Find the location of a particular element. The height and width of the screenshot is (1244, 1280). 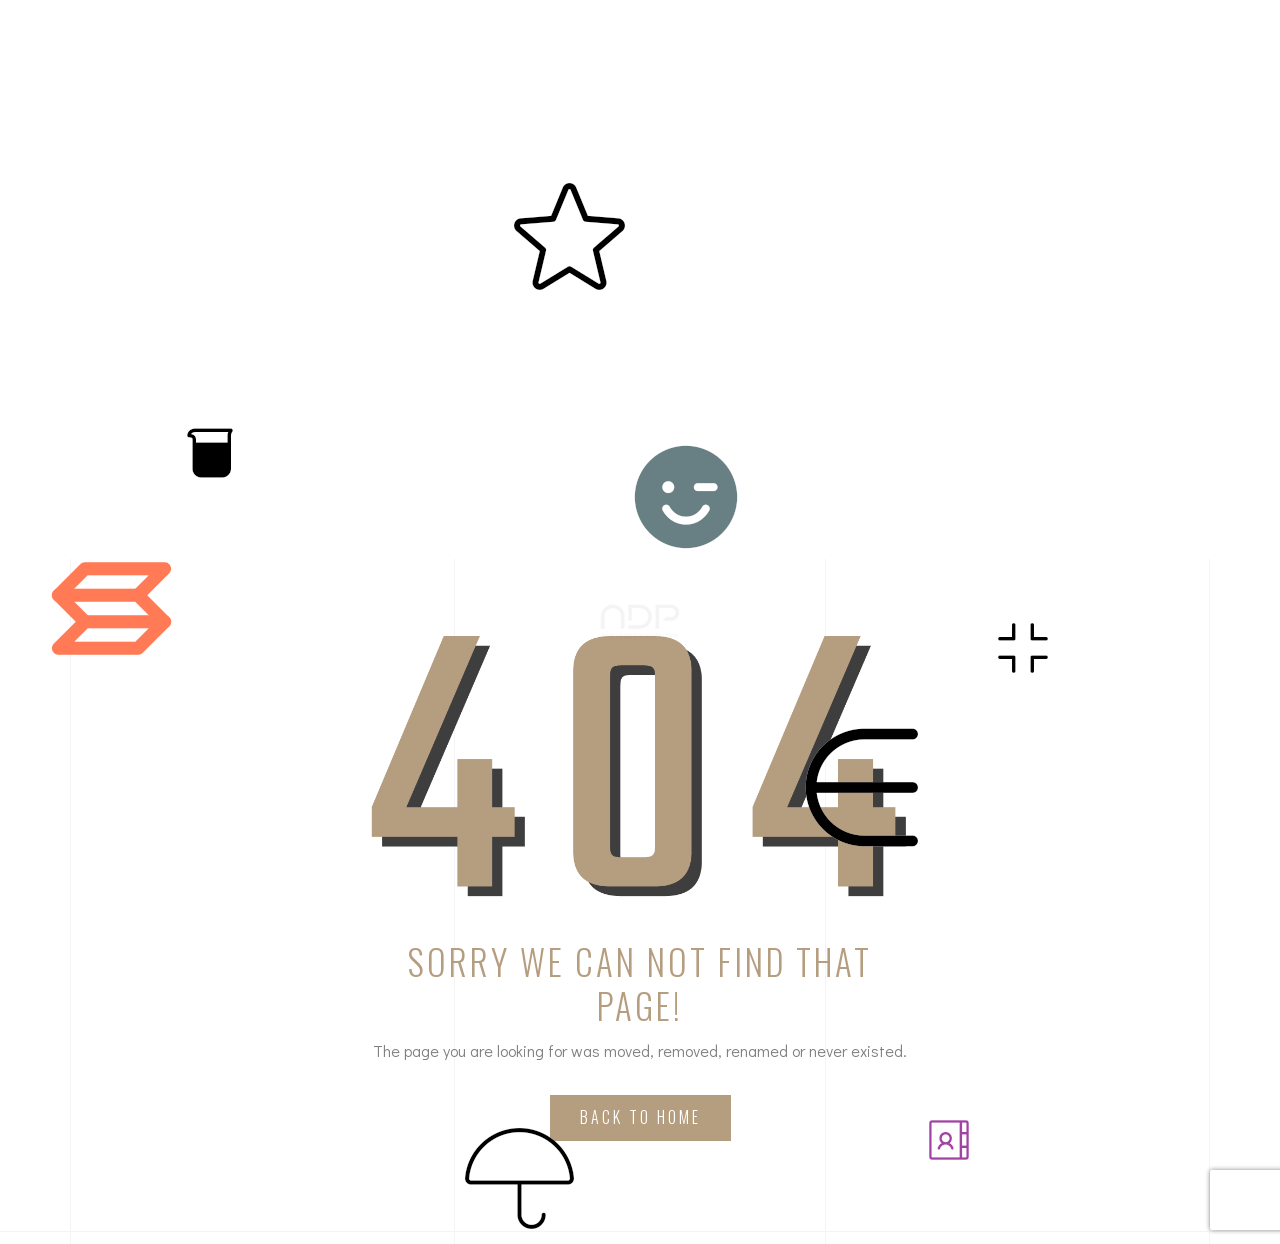

access experimental or beta features is located at coordinates (210, 453).